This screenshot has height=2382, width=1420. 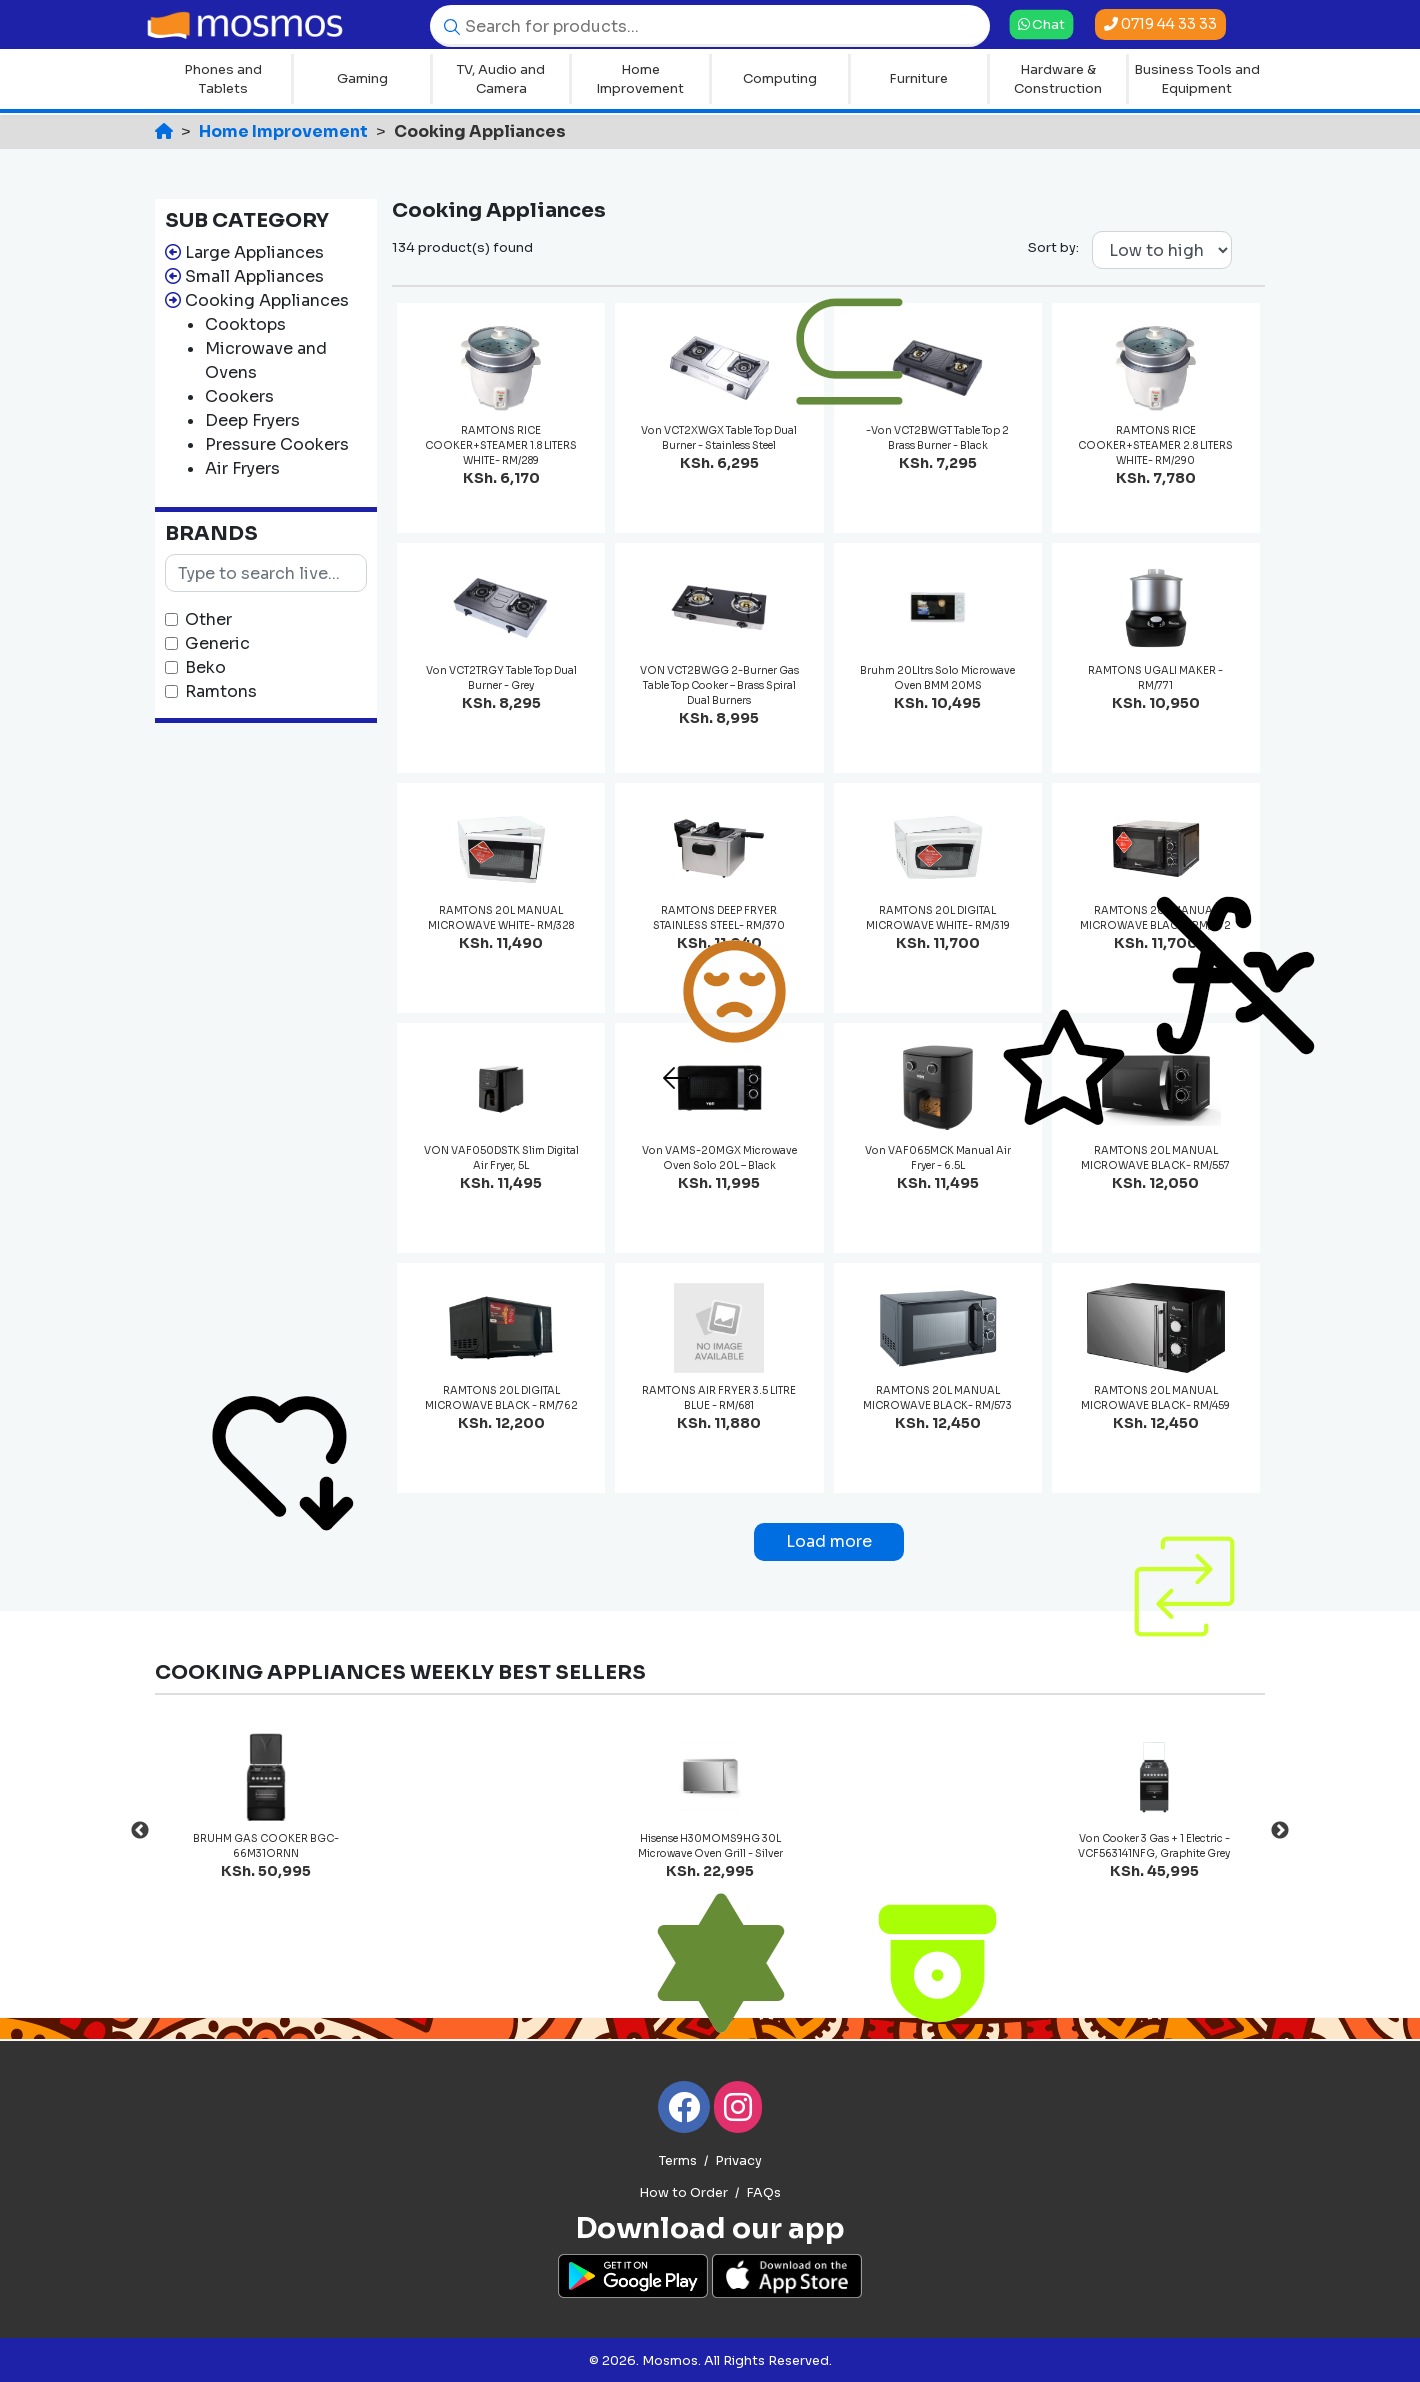 I want to click on add to favorites, so click(x=1064, y=1070).